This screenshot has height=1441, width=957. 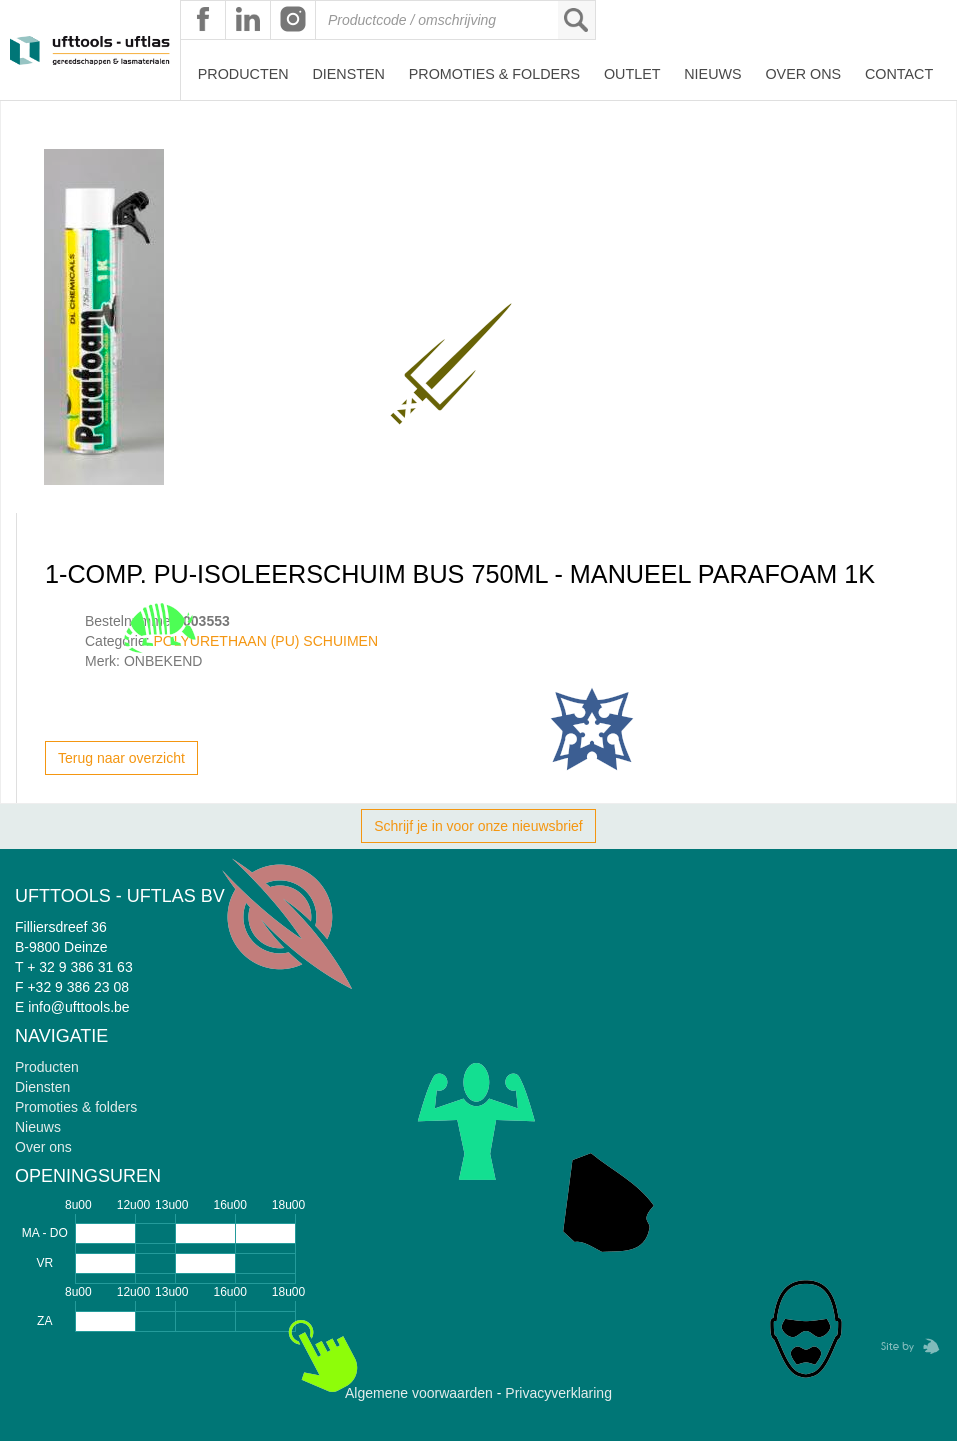 I want to click on armadillo character or avatar selection, so click(x=160, y=628).